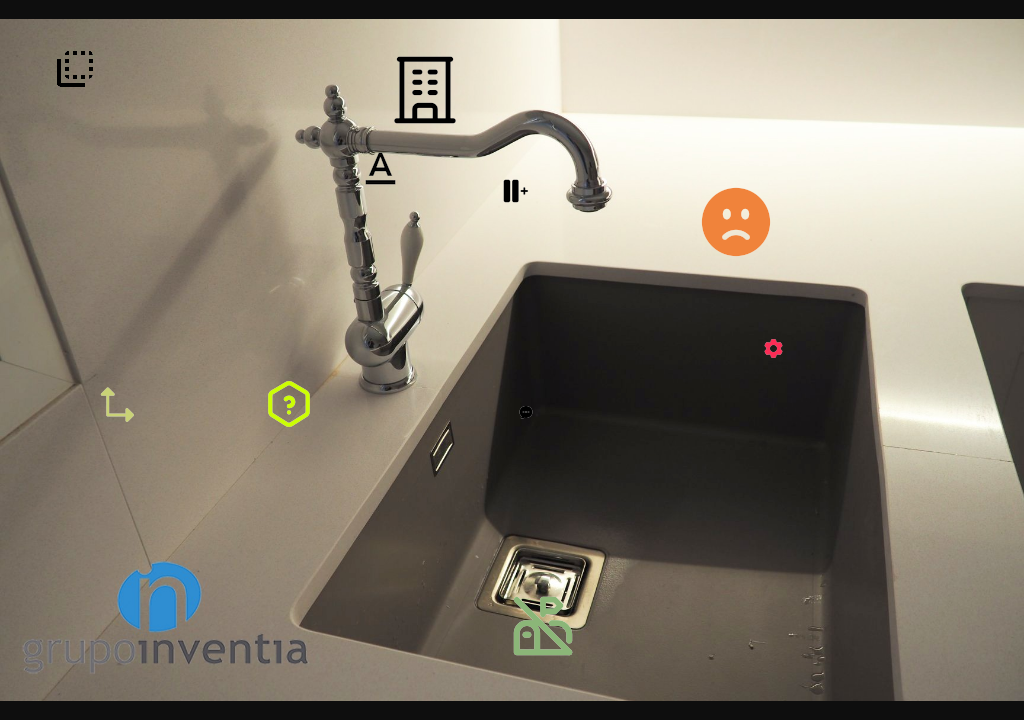  What do you see at coordinates (543, 626) in the screenshot?
I see `mailbox notifications disabled` at bounding box center [543, 626].